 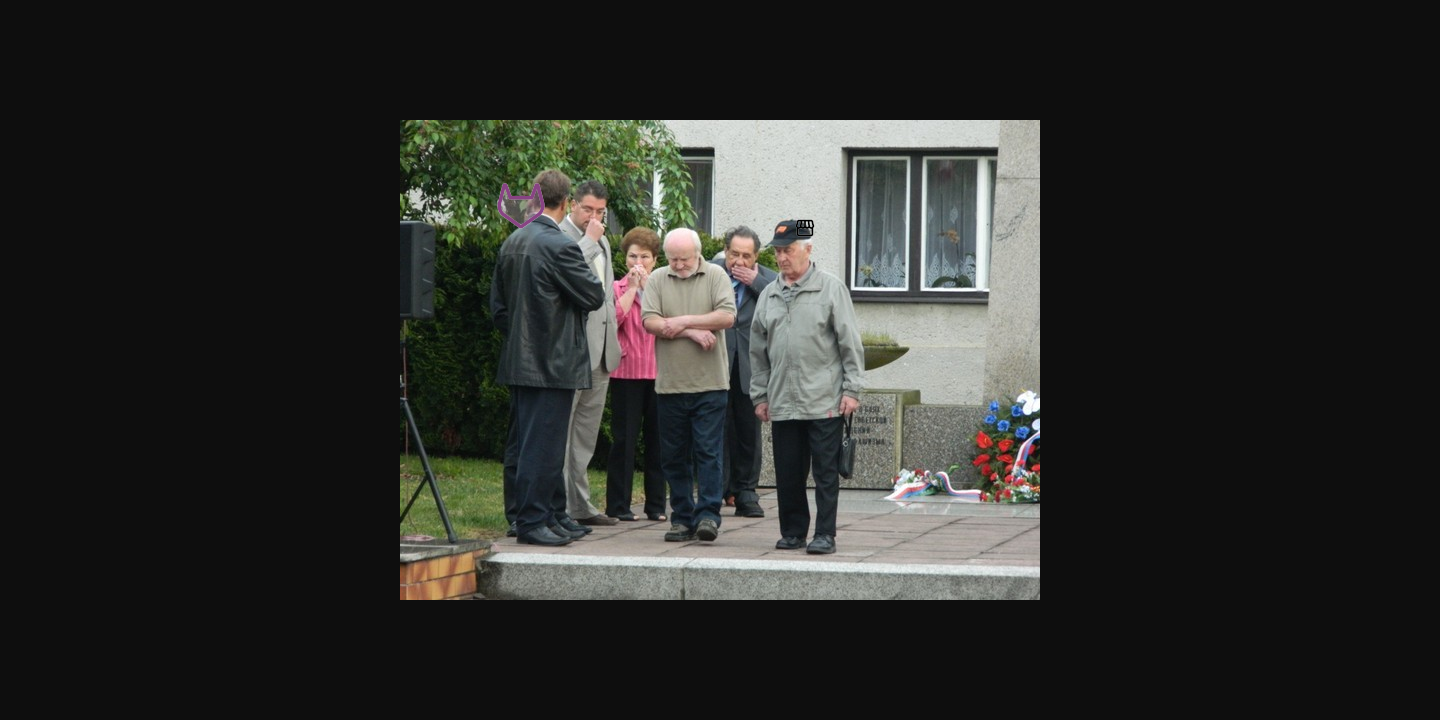 I want to click on open gitlab repository, so click(x=521, y=205).